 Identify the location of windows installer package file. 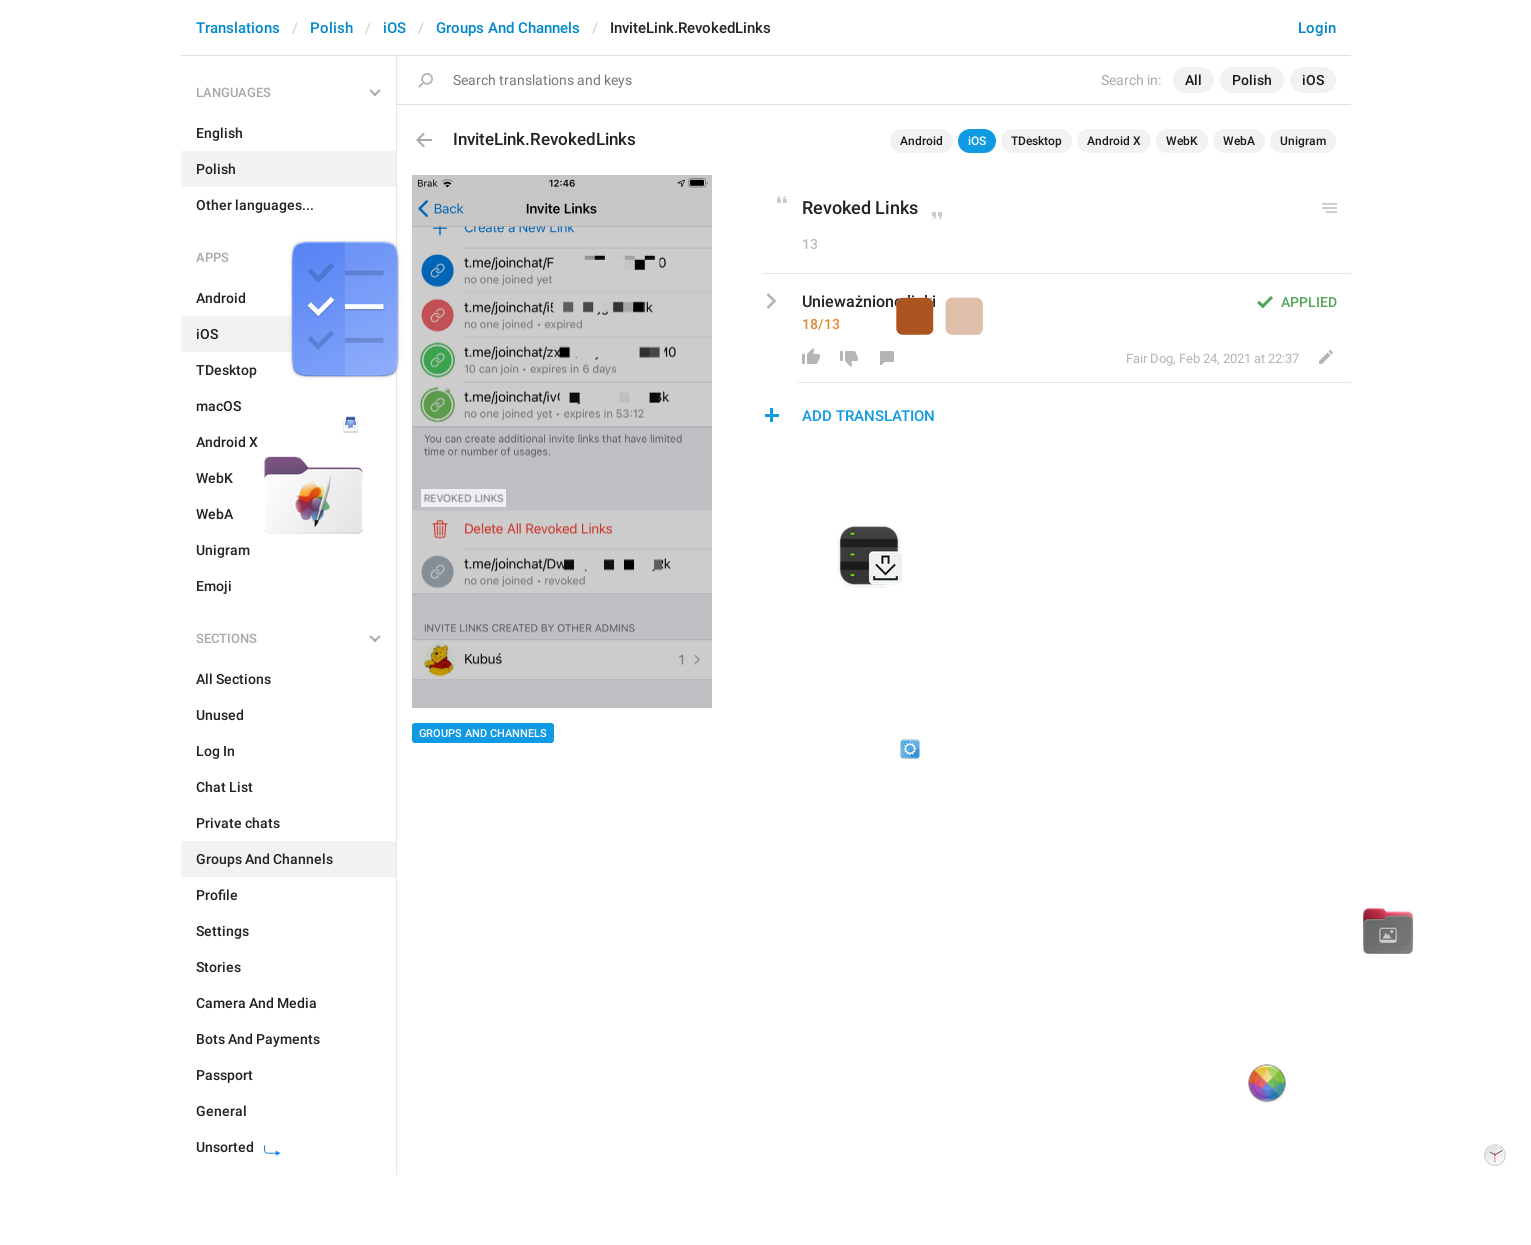
(910, 749).